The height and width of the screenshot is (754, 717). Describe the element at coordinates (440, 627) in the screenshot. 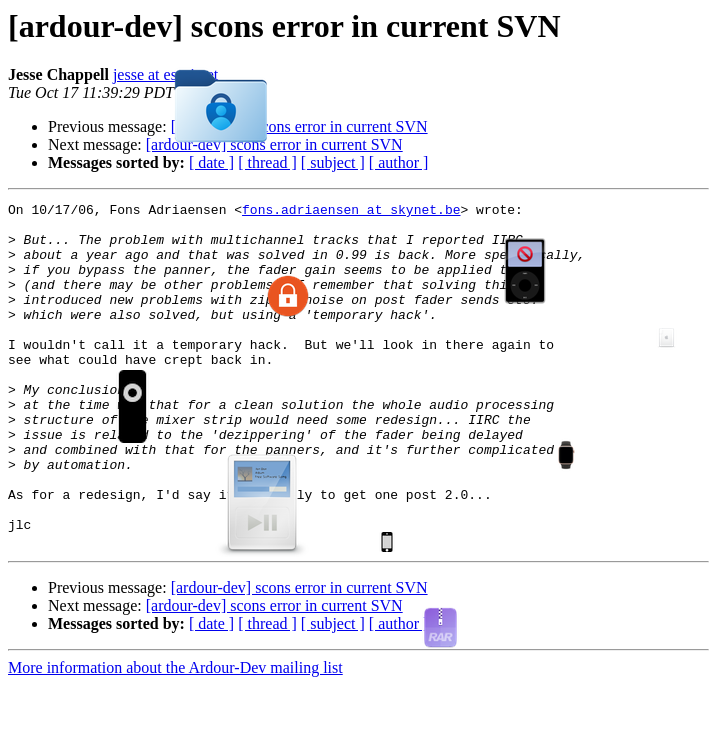

I see `a compressed RAR archive file` at that location.